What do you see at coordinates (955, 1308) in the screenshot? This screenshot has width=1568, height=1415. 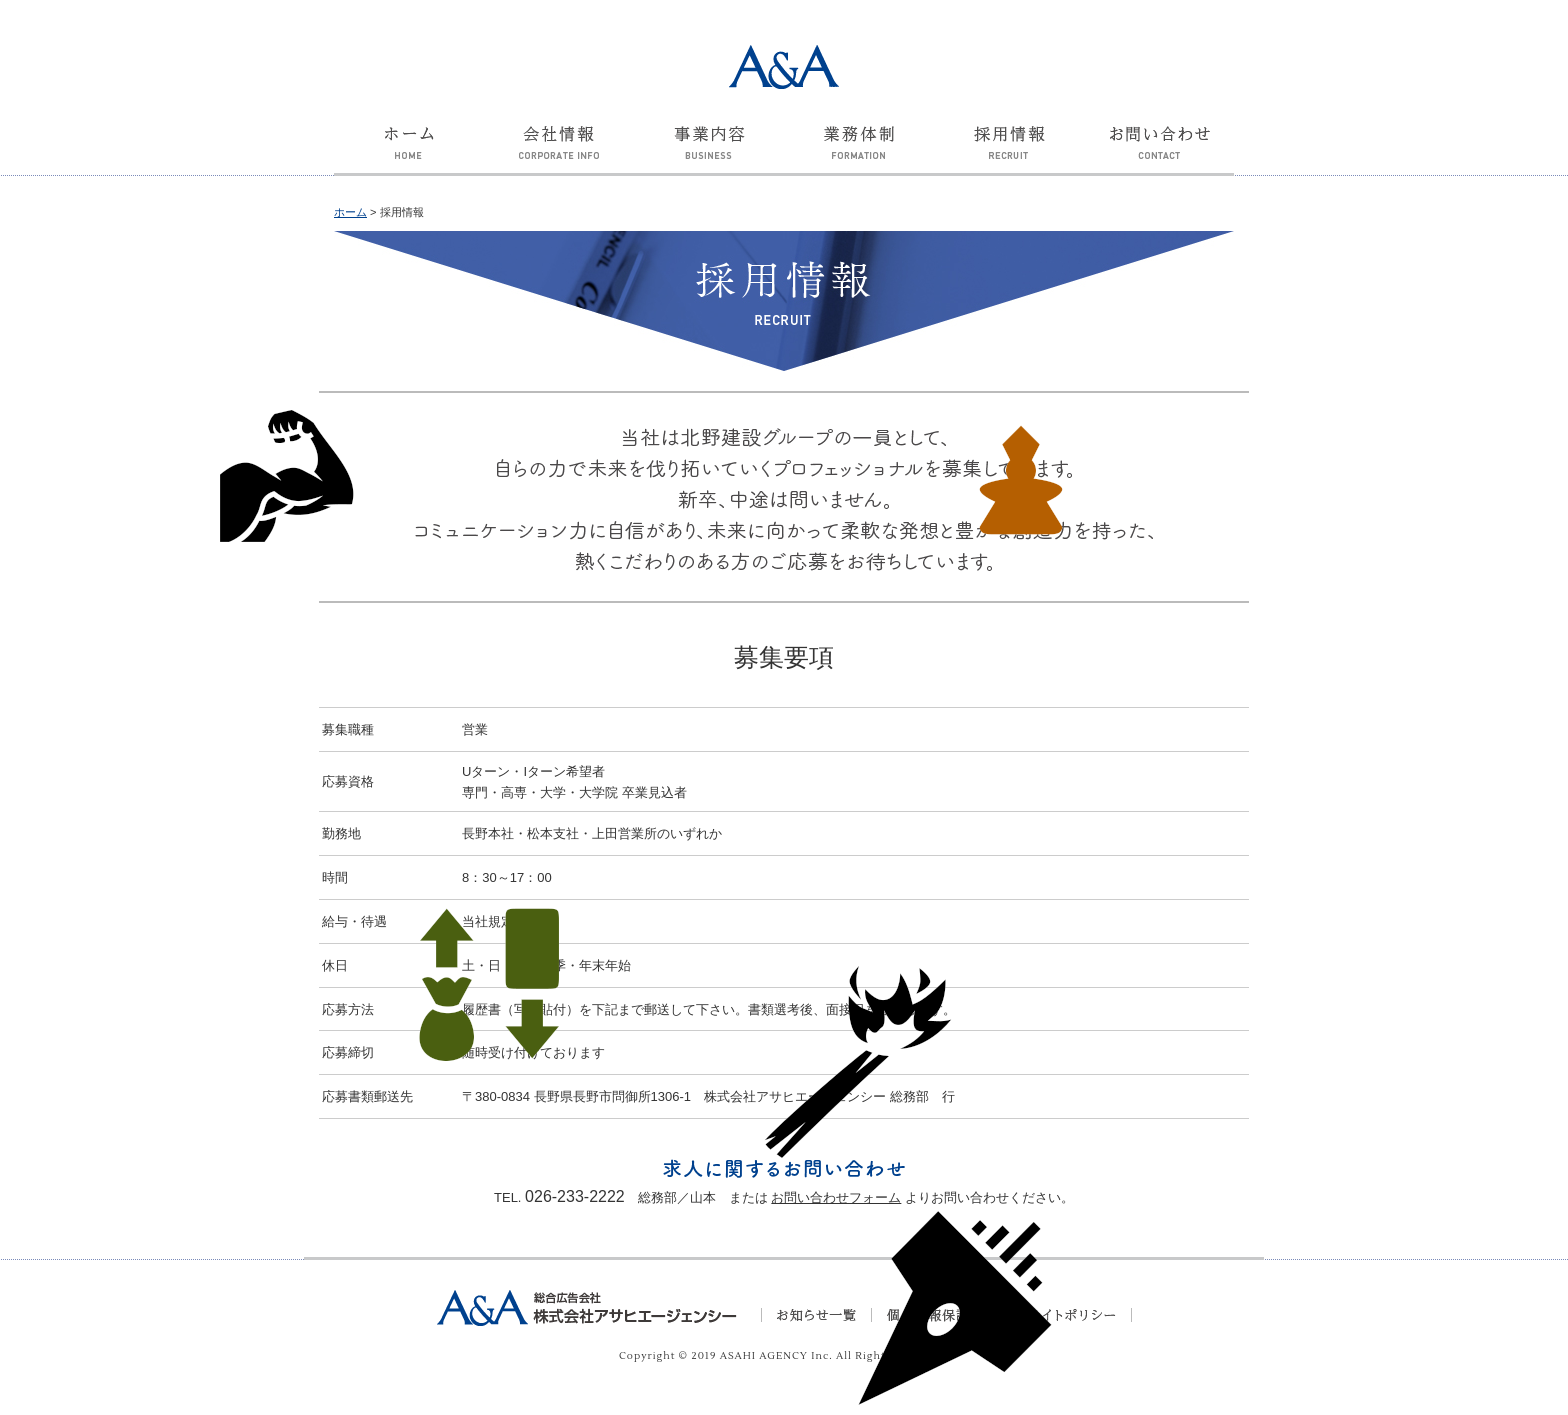 I see `select light fighter spacecraft class` at bounding box center [955, 1308].